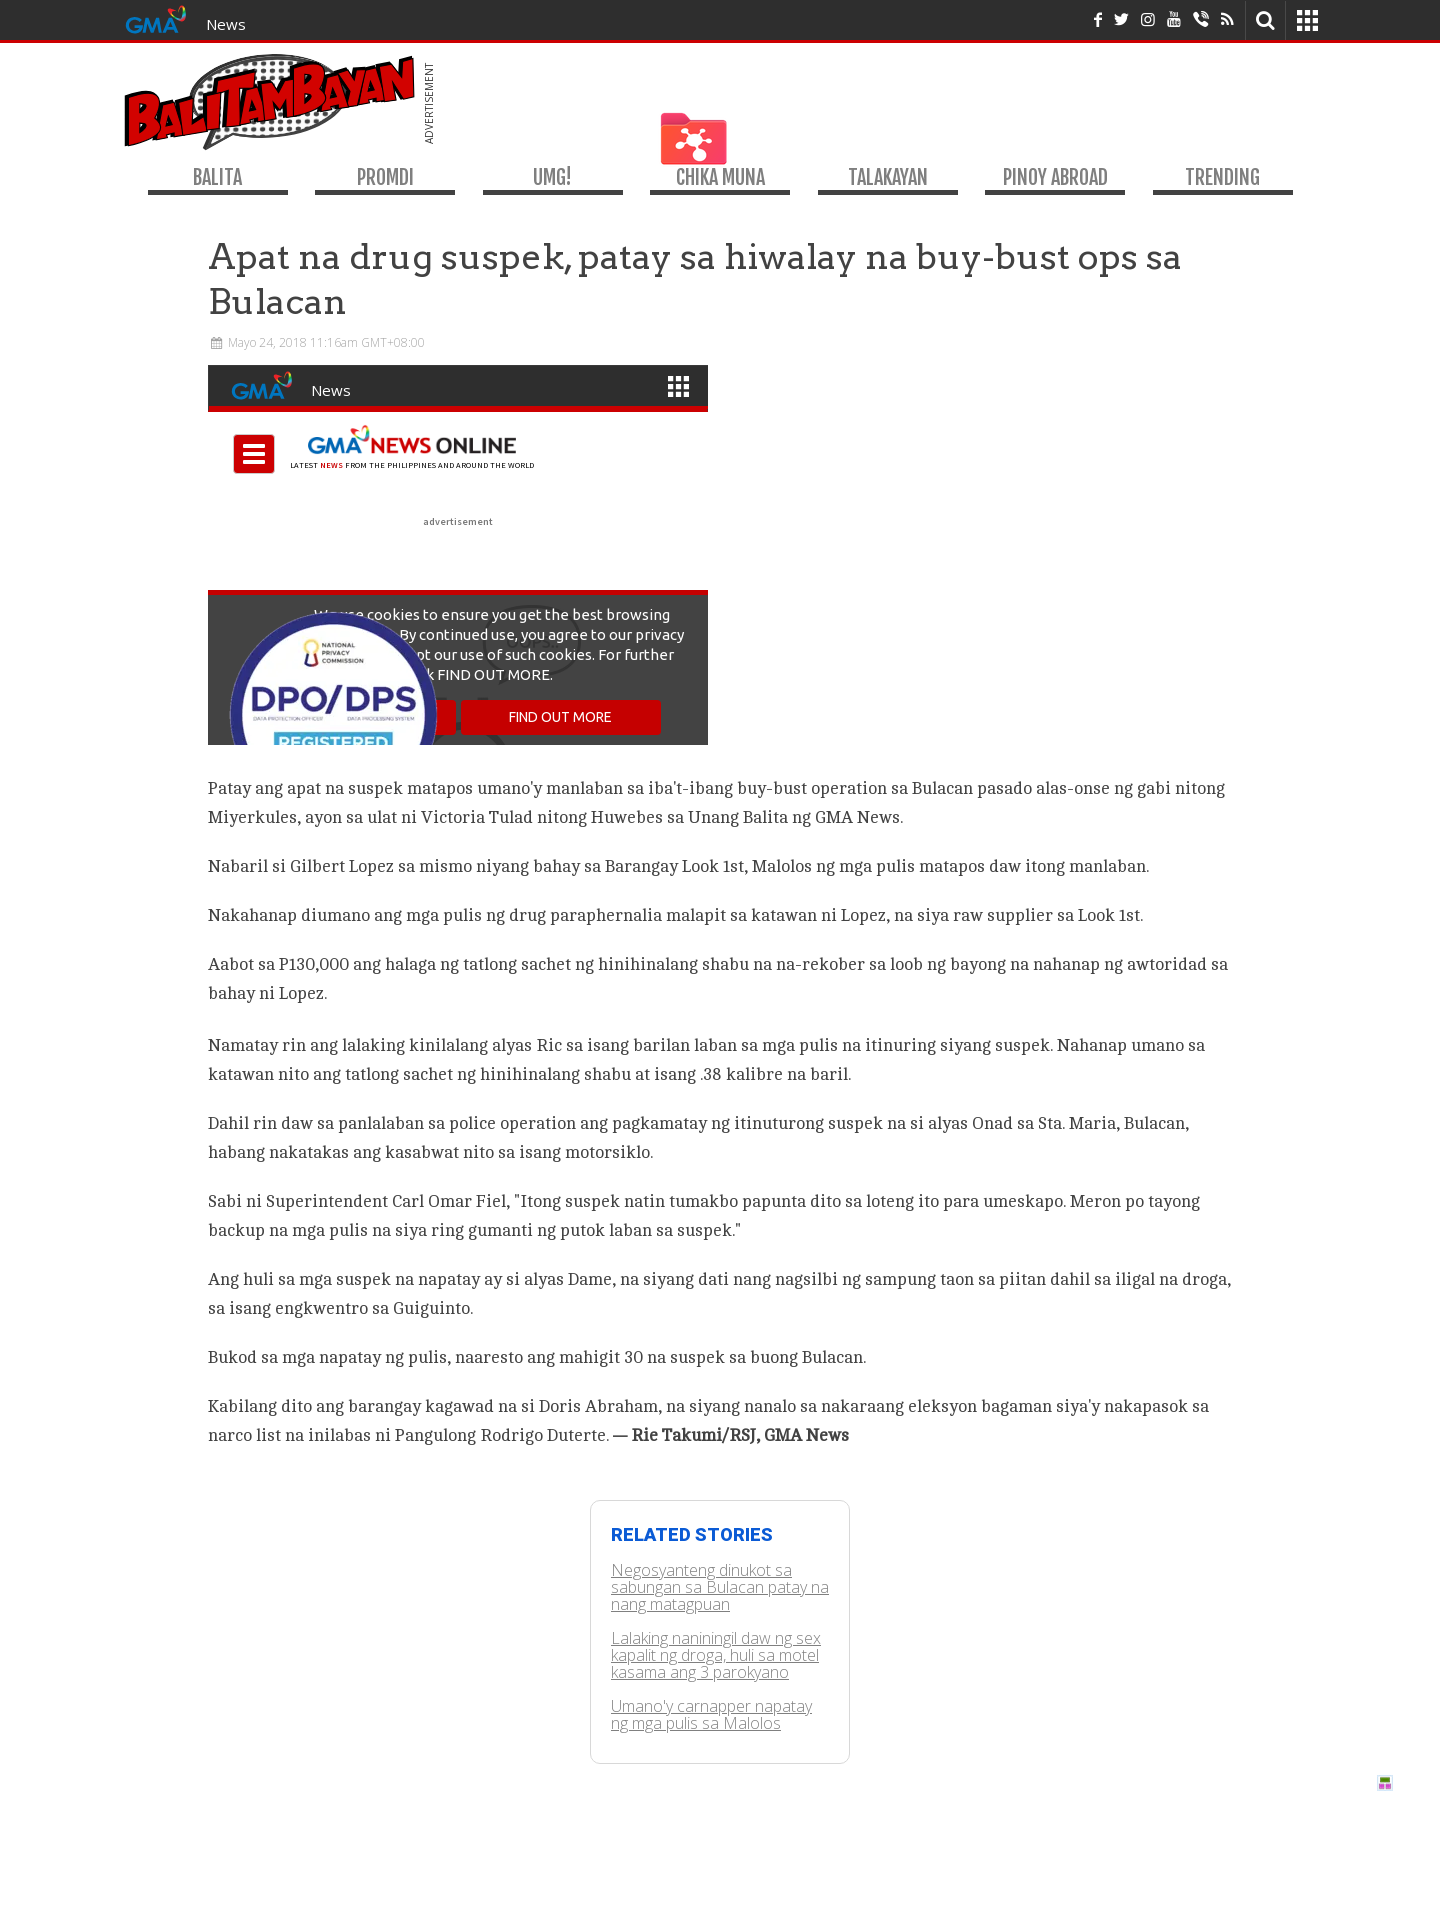 The width and height of the screenshot is (1440, 1909). Describe the element at coordinates (693, 140) in the screenshot. I see `open folder containing mindmap files` at that location.